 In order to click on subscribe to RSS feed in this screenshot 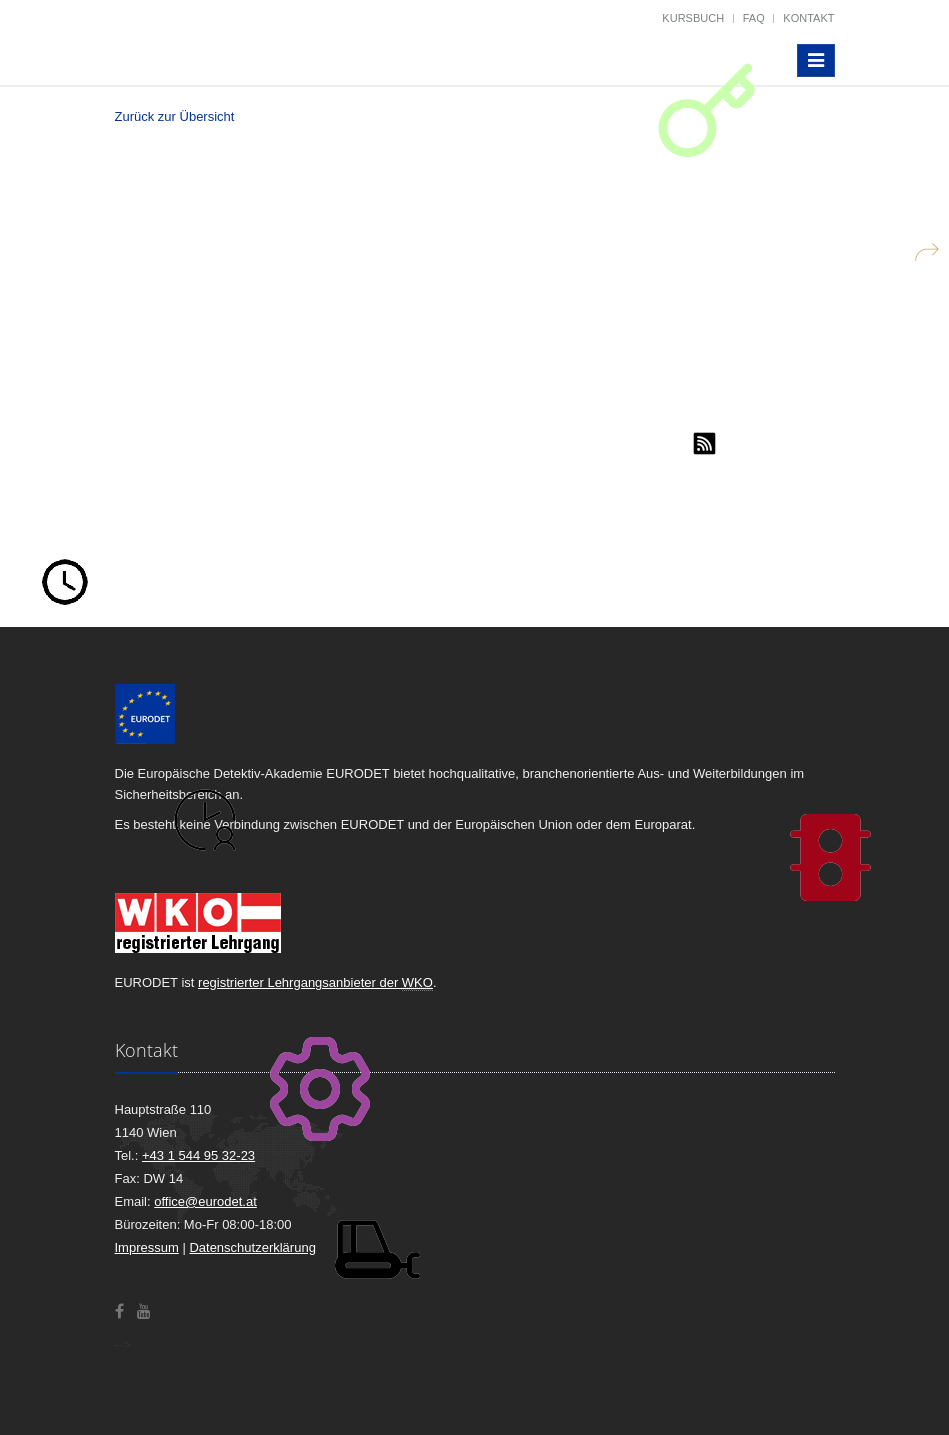, I will do `click(704, 443)`.